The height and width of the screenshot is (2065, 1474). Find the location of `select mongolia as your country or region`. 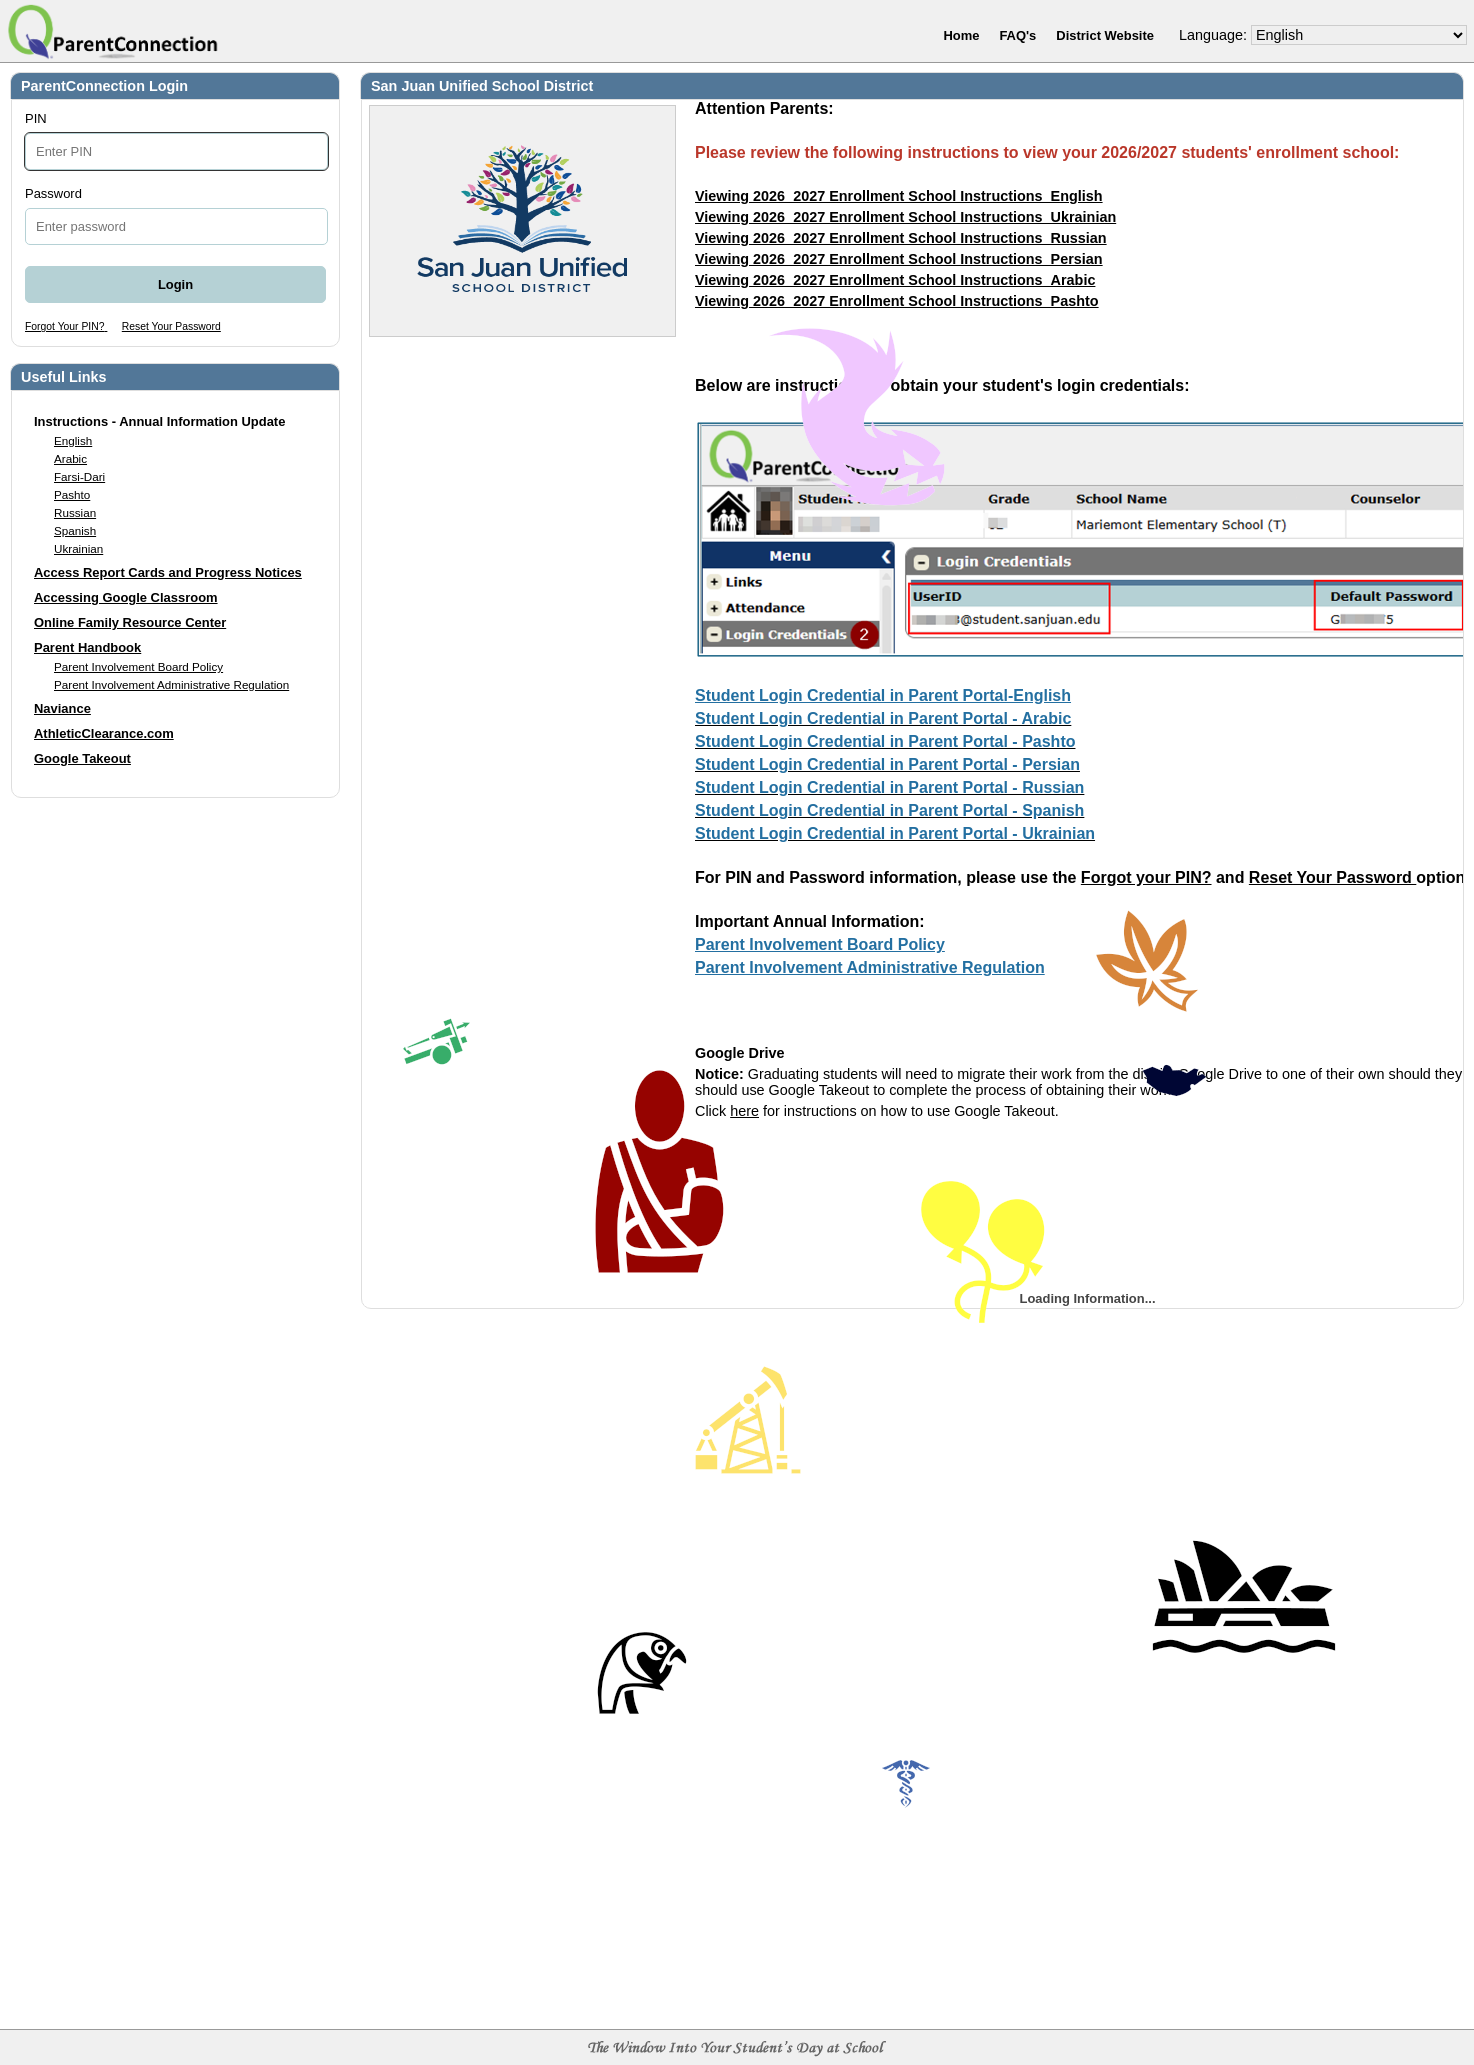

select mongolia as your country or region is located at coordinates (1174, 1080).